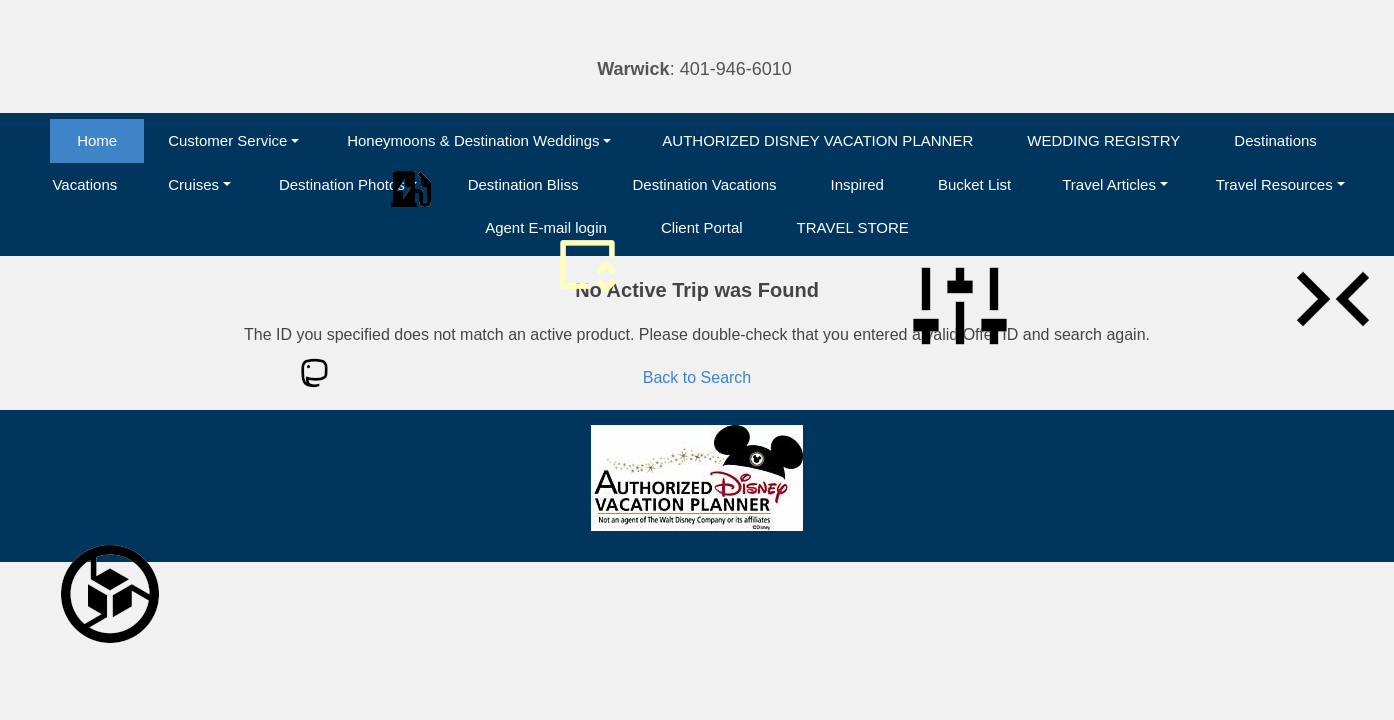  Describe the element at coordinates (110, 594) in the screenshot. I see `google container-optimized os logo` at that location.